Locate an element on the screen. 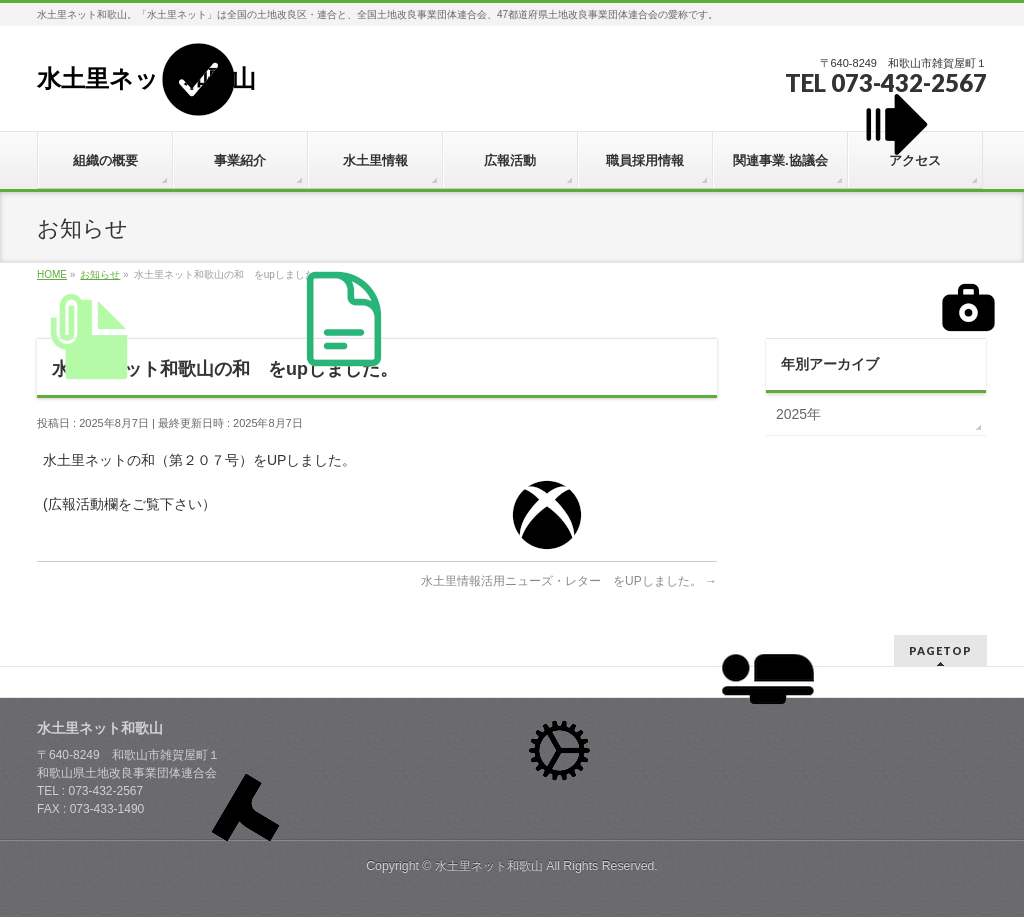  skip forward or advance multiple steps is located at coordinates (894, 124).